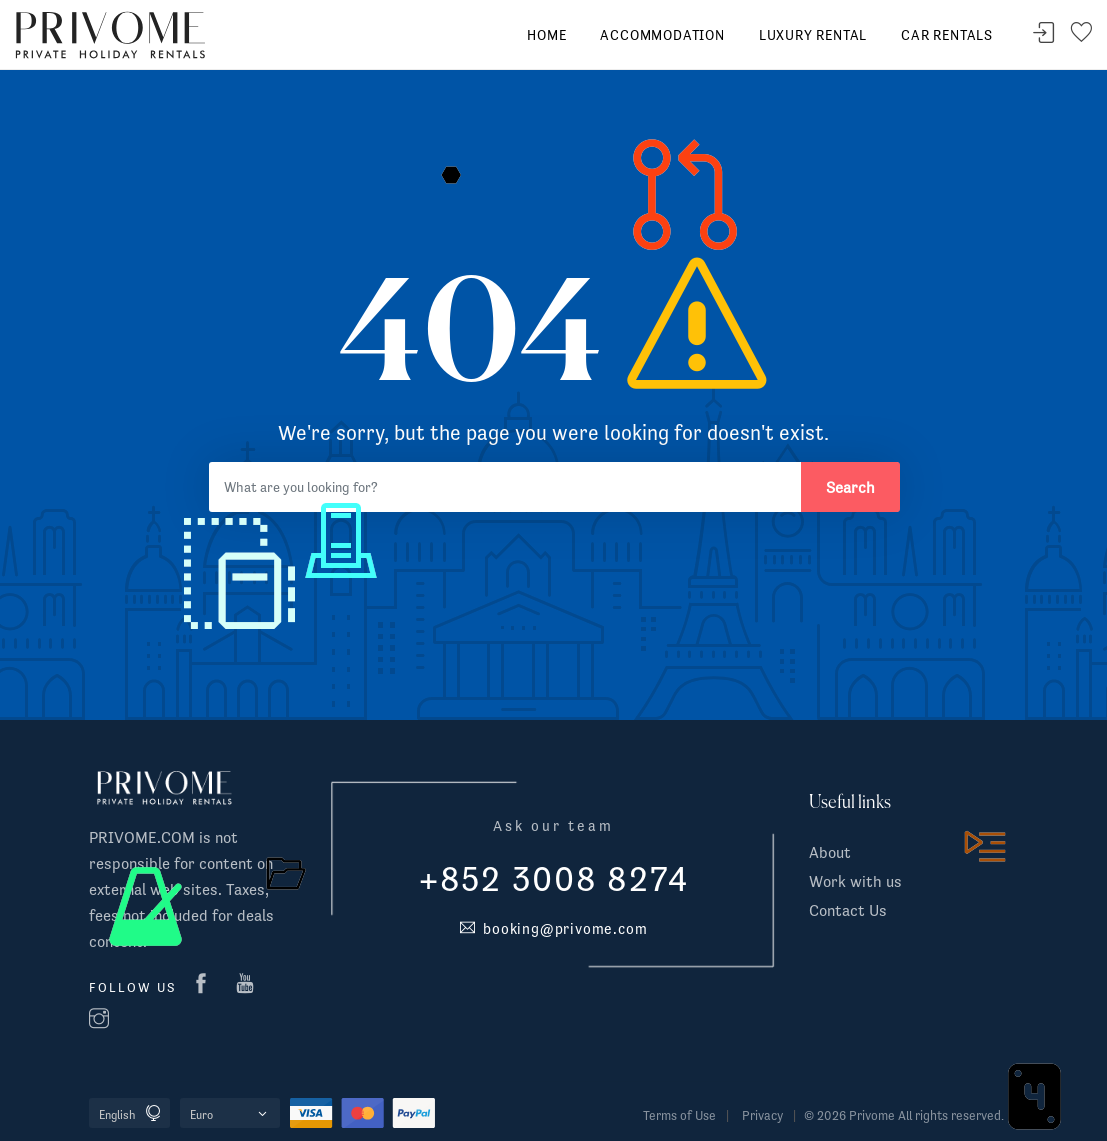  What do you see at coordinates (452, 175) in the screenshot?
I see `set a data breakpoint in the debugger` at bounding box center [452, 175].